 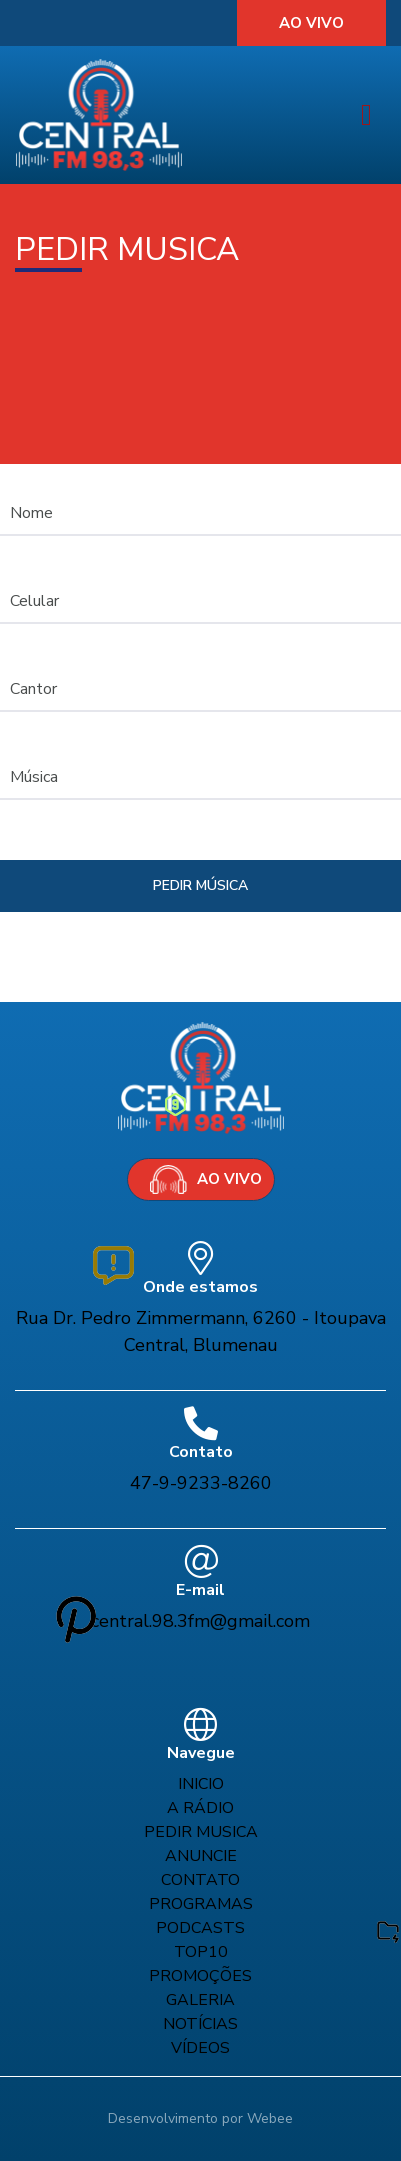 What do you see at coordinates (113, 1264) in the screenshot?
I see `report a message or conversation` at bounding box center [113, 1264].